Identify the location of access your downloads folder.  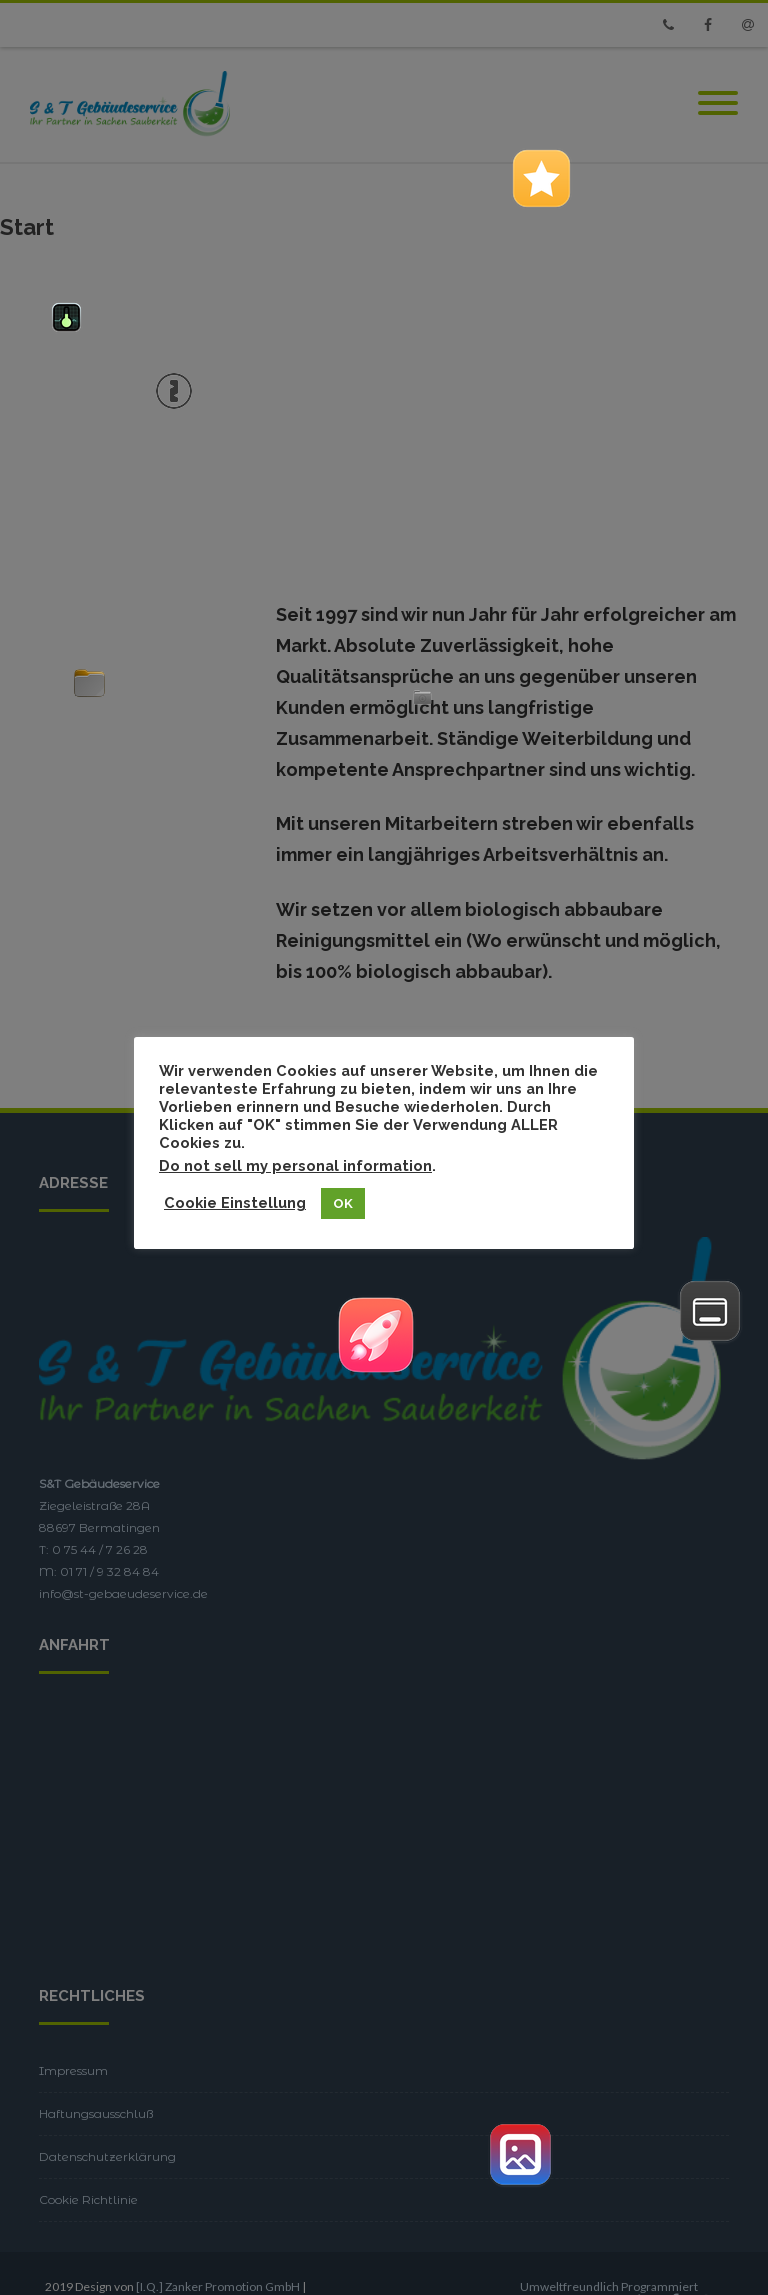
(422, 697).